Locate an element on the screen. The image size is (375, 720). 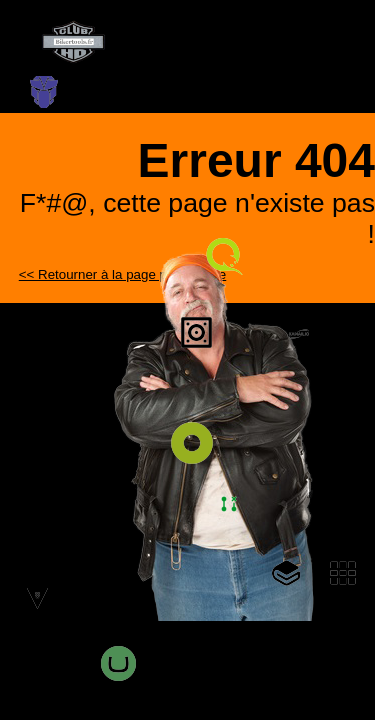
HashiCorp Vault application logo is located at coordinates (37, 598).